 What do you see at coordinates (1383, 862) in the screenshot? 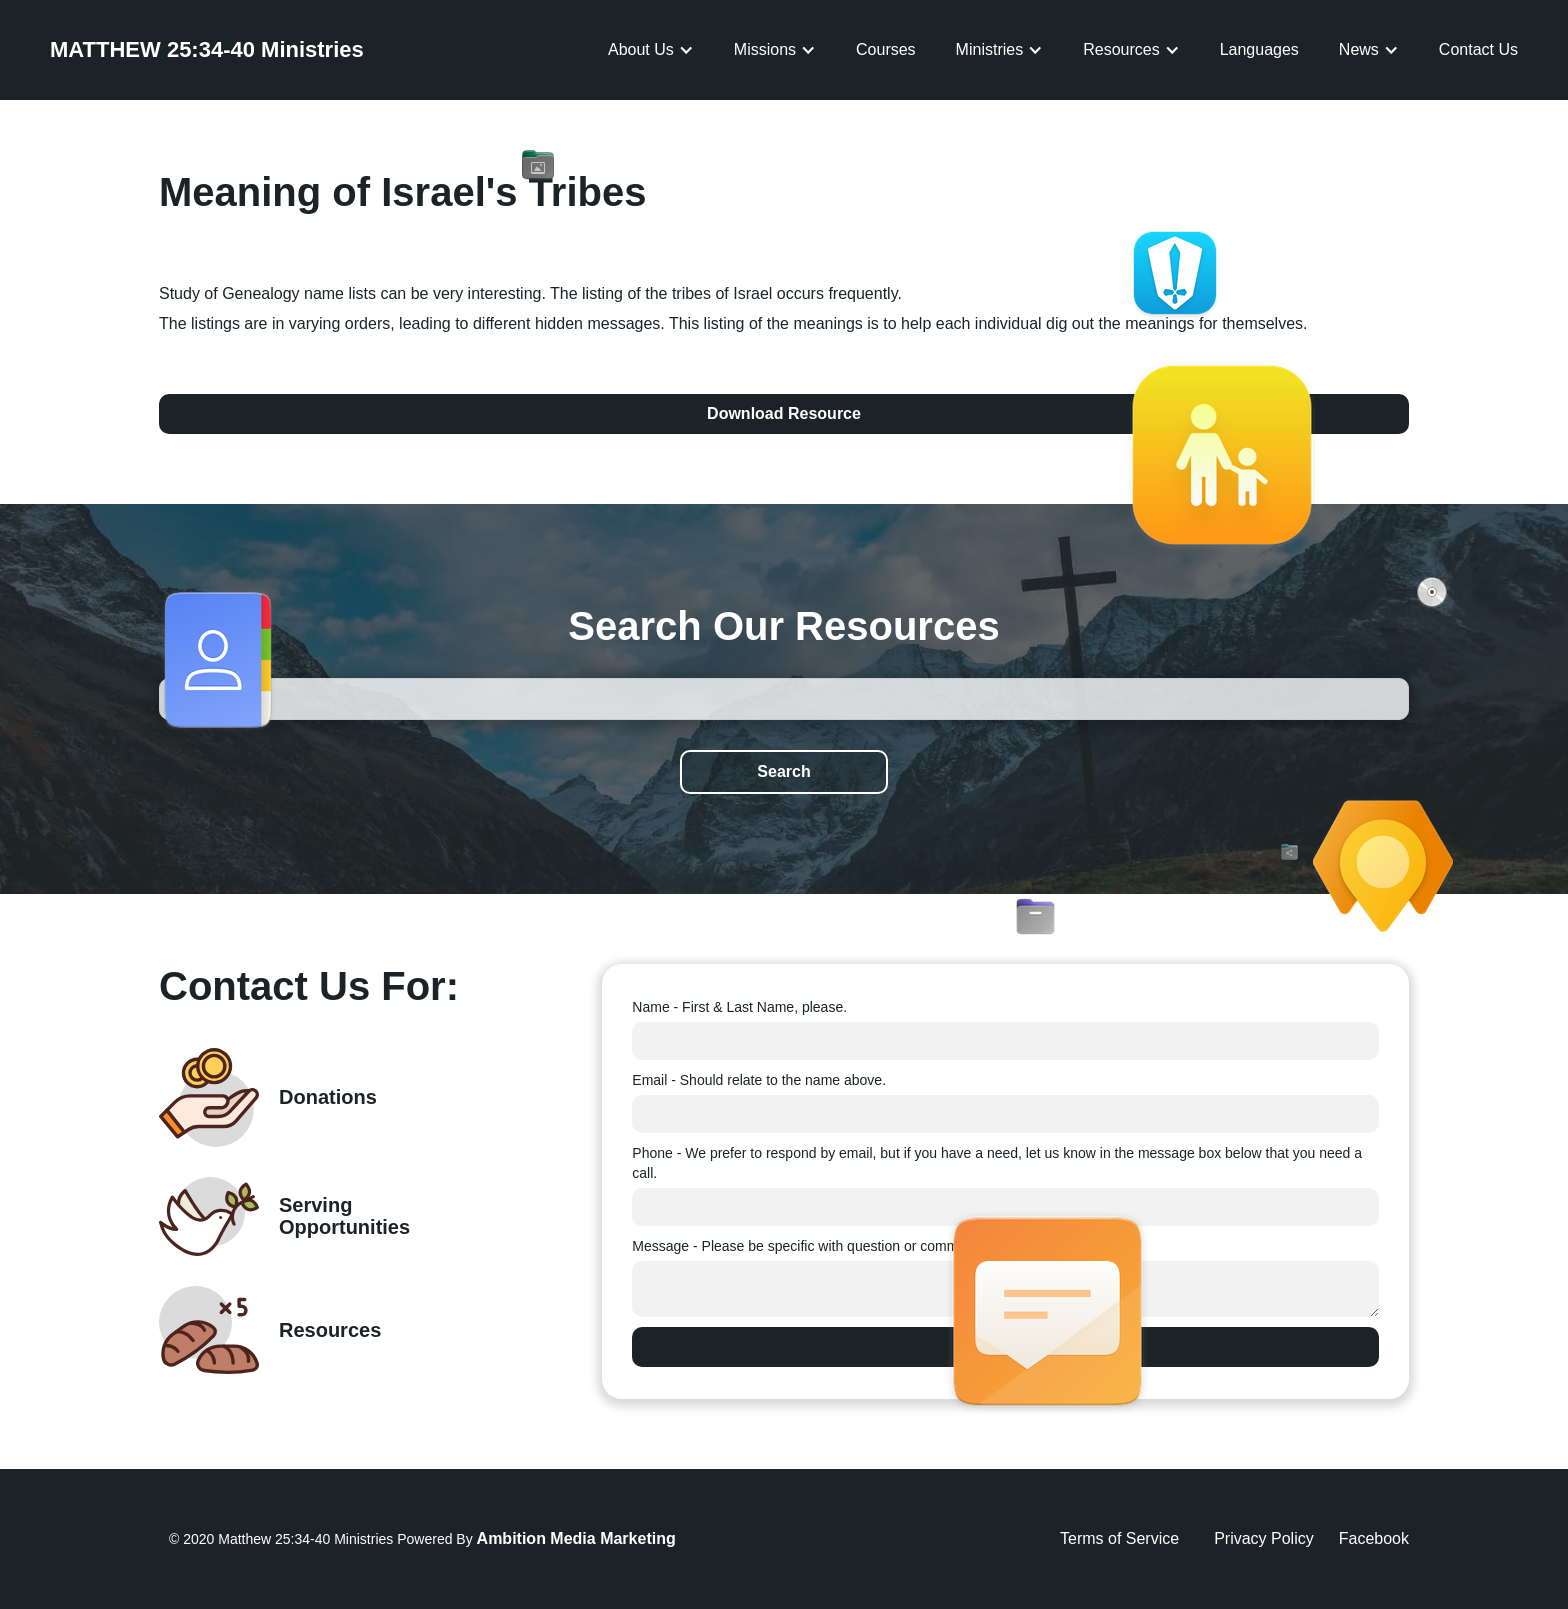
I see `open field service management app` at bounding box center [1383, 862].